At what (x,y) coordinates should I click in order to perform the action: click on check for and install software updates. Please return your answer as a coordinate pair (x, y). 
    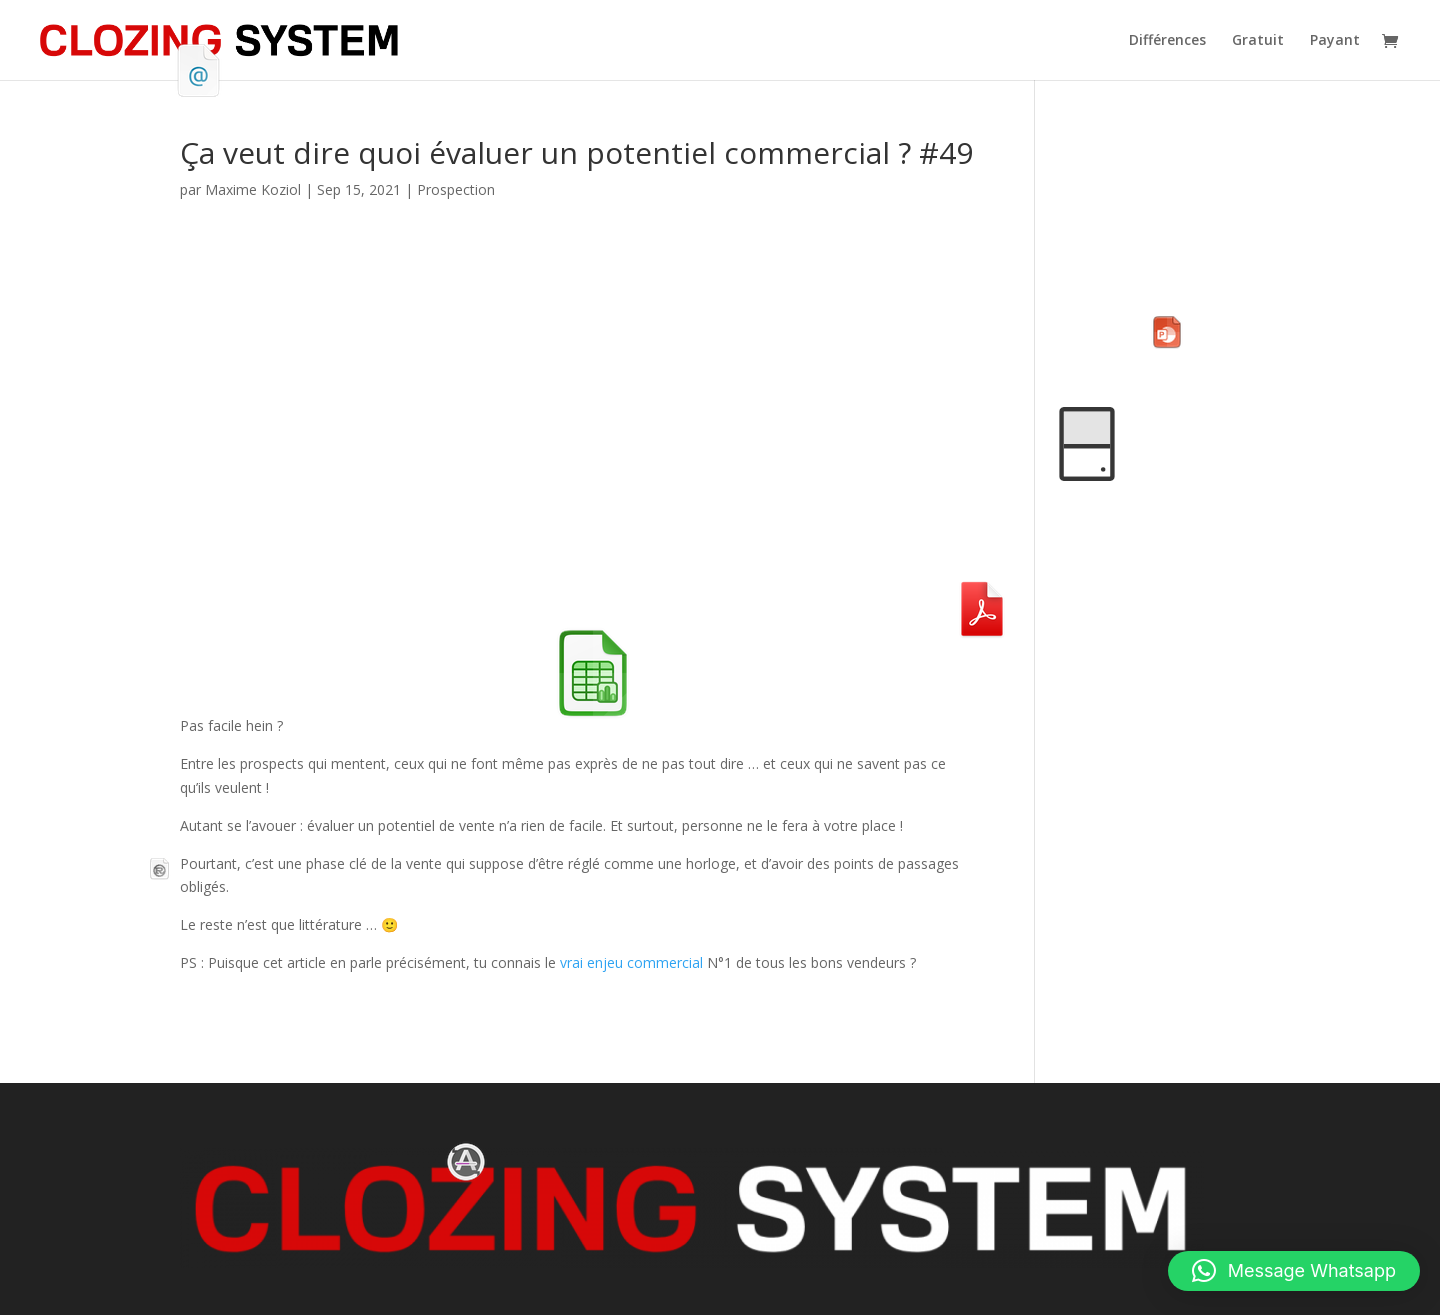
    Looking at the image, I should click on (466, 1162).